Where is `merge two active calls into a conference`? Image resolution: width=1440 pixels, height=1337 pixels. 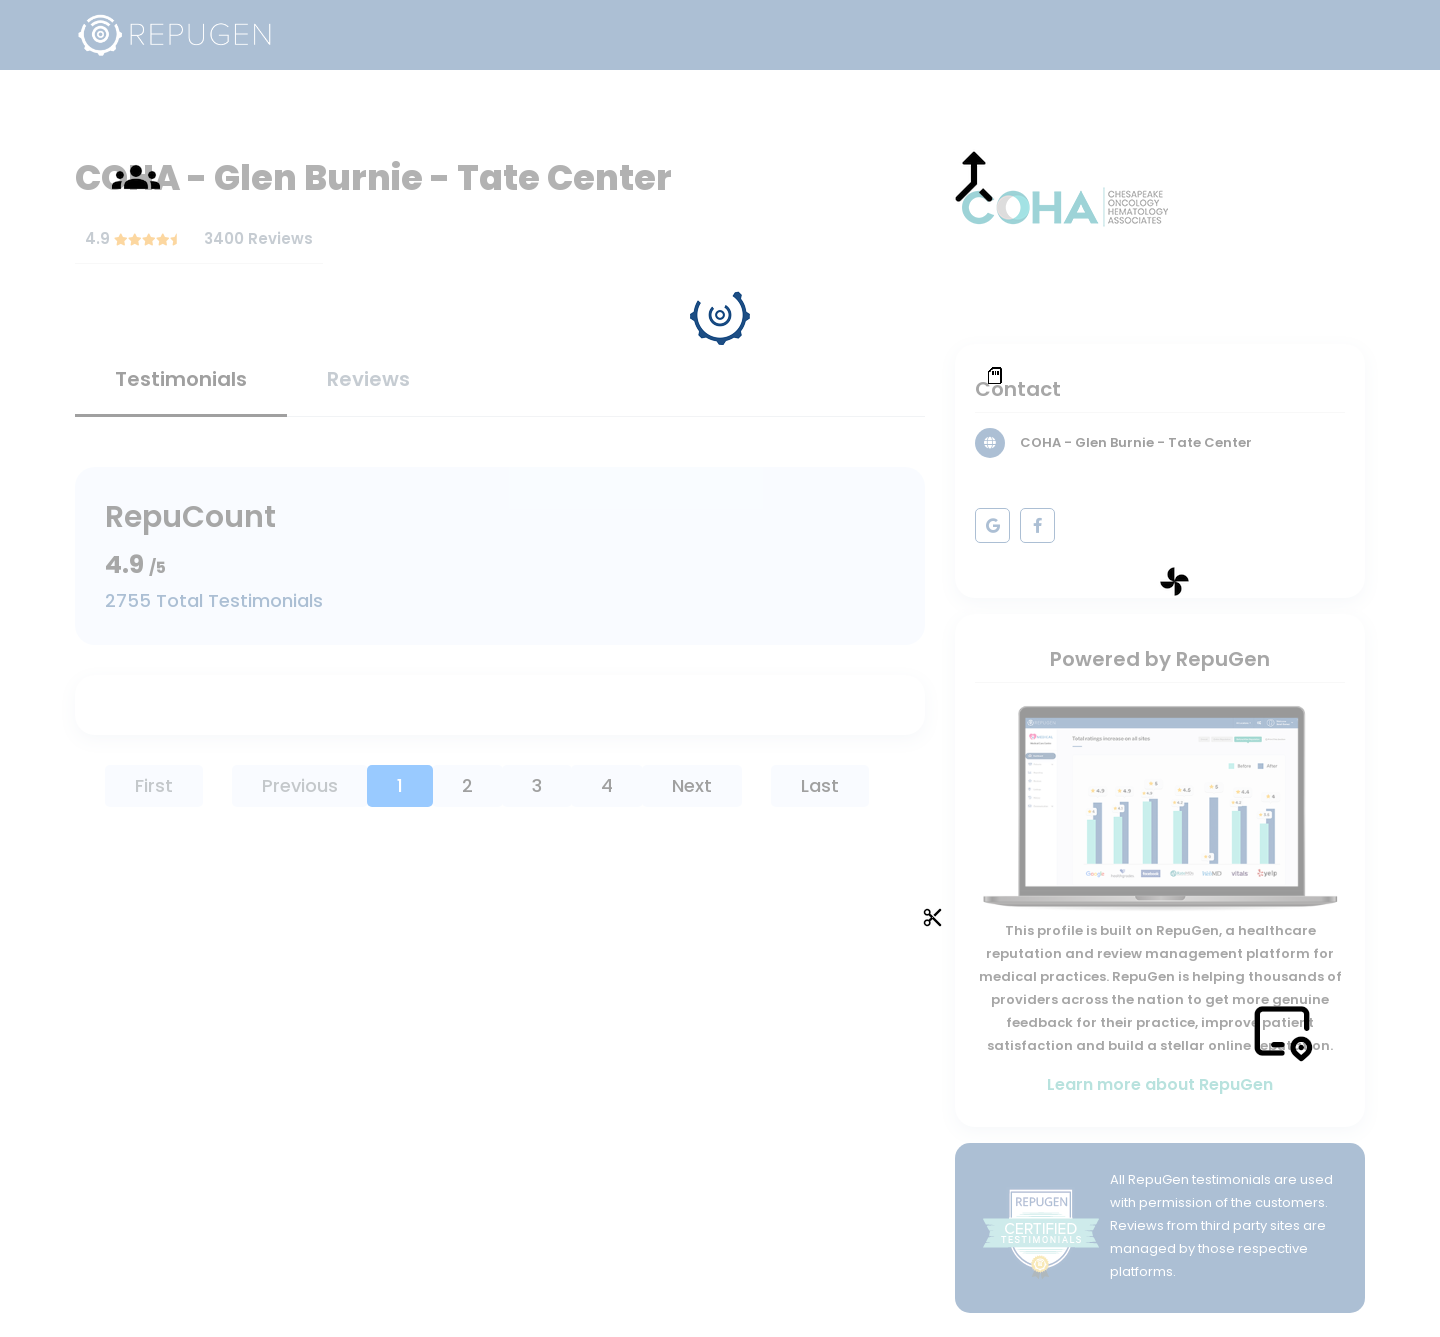 merge two active calls into a conference is located at coordinates (974, 177).